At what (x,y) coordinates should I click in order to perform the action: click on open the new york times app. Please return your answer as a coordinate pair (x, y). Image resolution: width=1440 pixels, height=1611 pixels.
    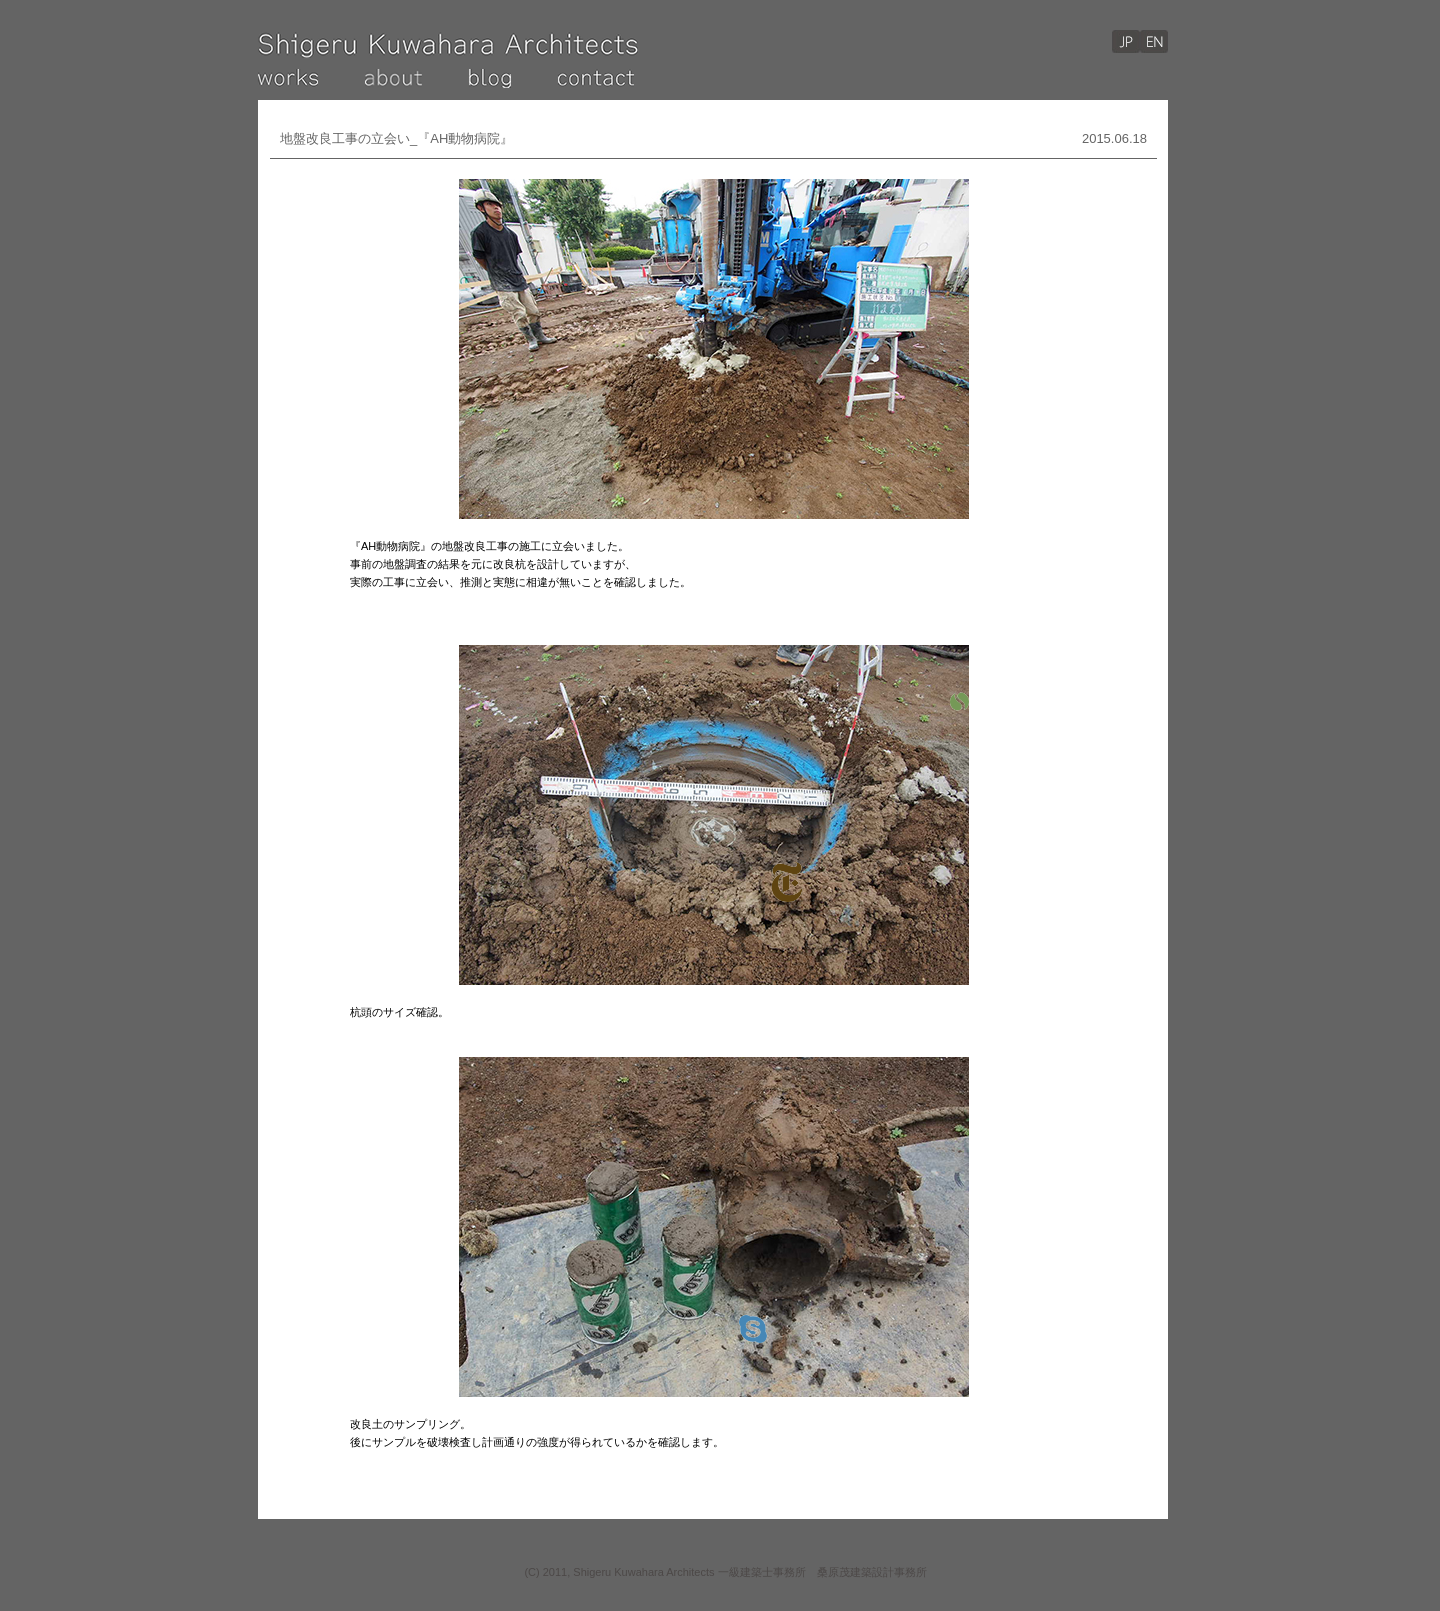
    Looking at the image, I should click on (787, 882).